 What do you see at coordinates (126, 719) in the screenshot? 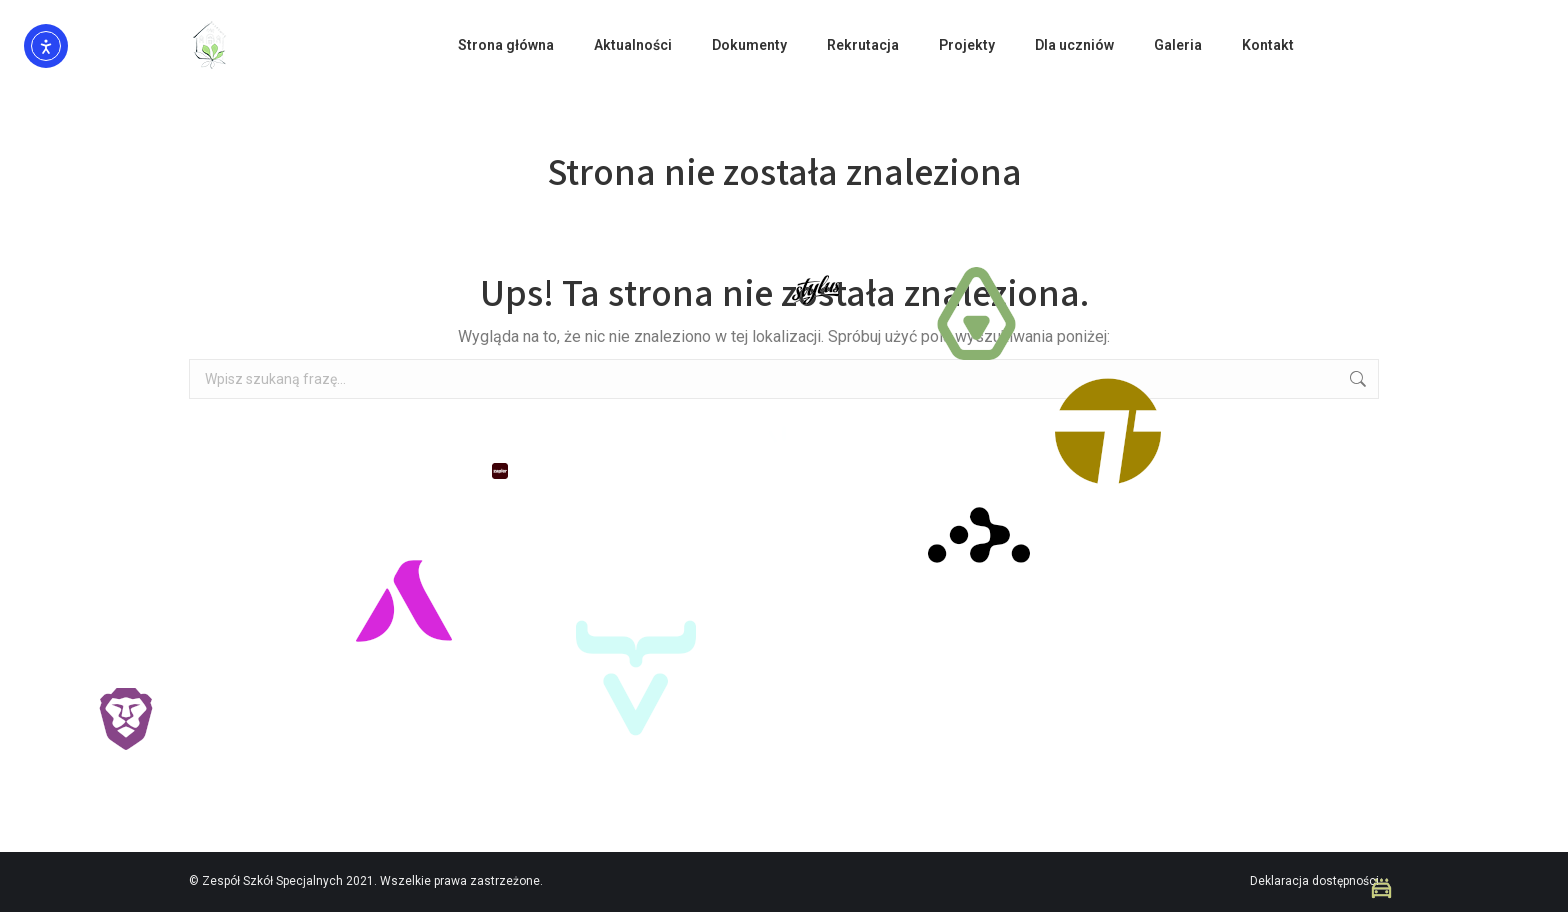
I see `open brave browser` at bounding box center [126, 719].